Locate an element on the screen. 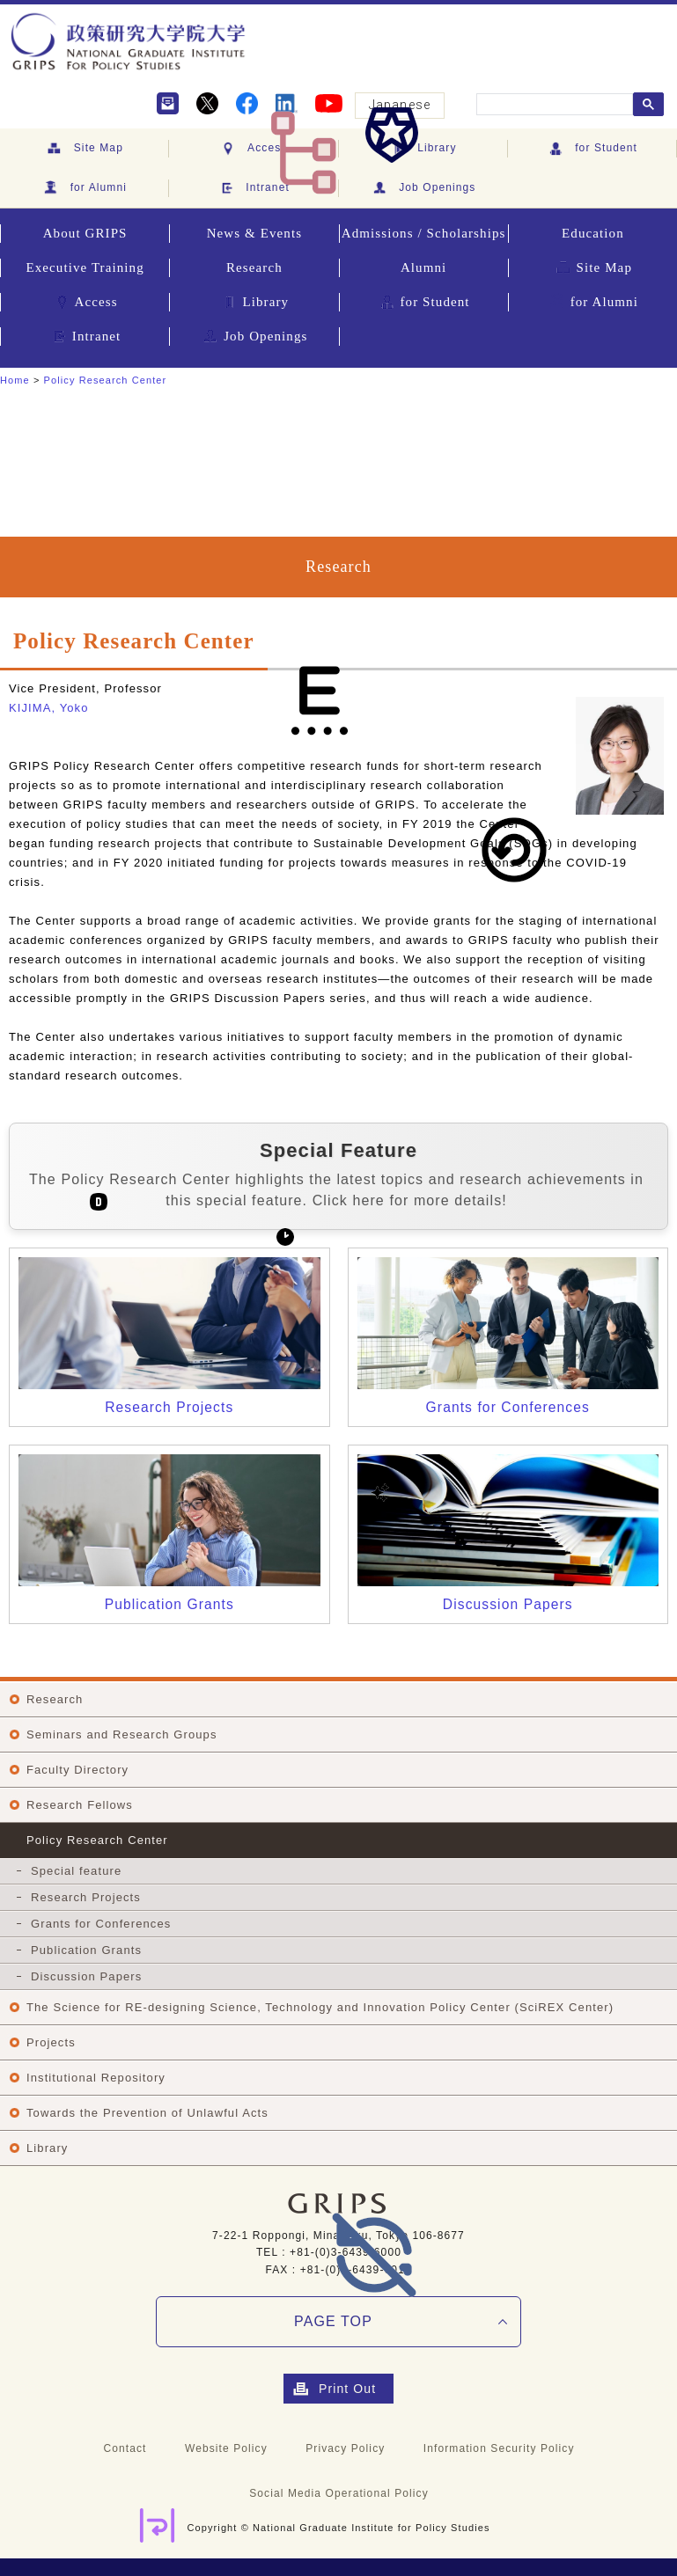  indicates a "D" grade or rating is located at coordinates (99, 1202).